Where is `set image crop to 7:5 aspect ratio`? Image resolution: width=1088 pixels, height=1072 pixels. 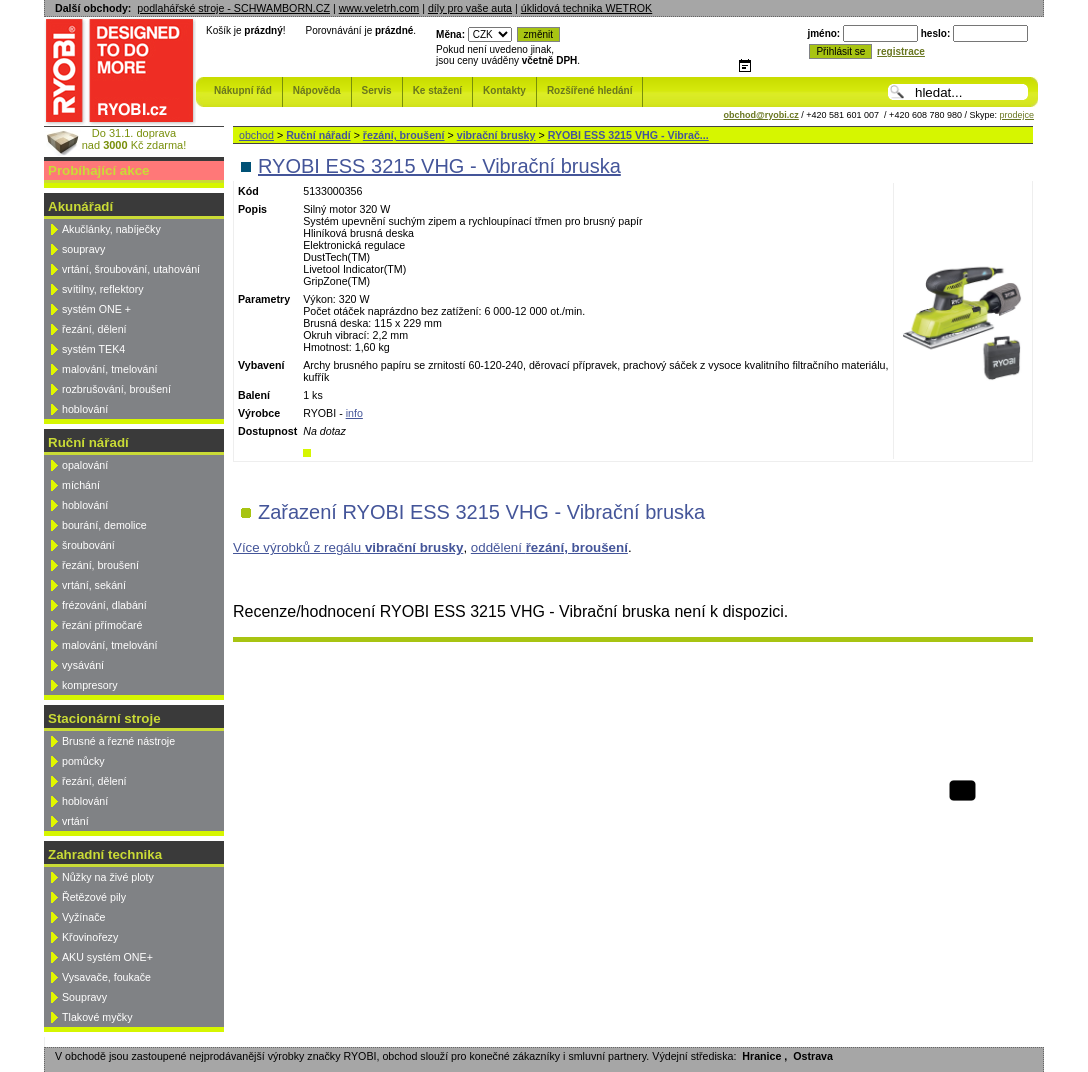 set image crop to 7:5 aspect ratio is located at coordinates (962, 790).